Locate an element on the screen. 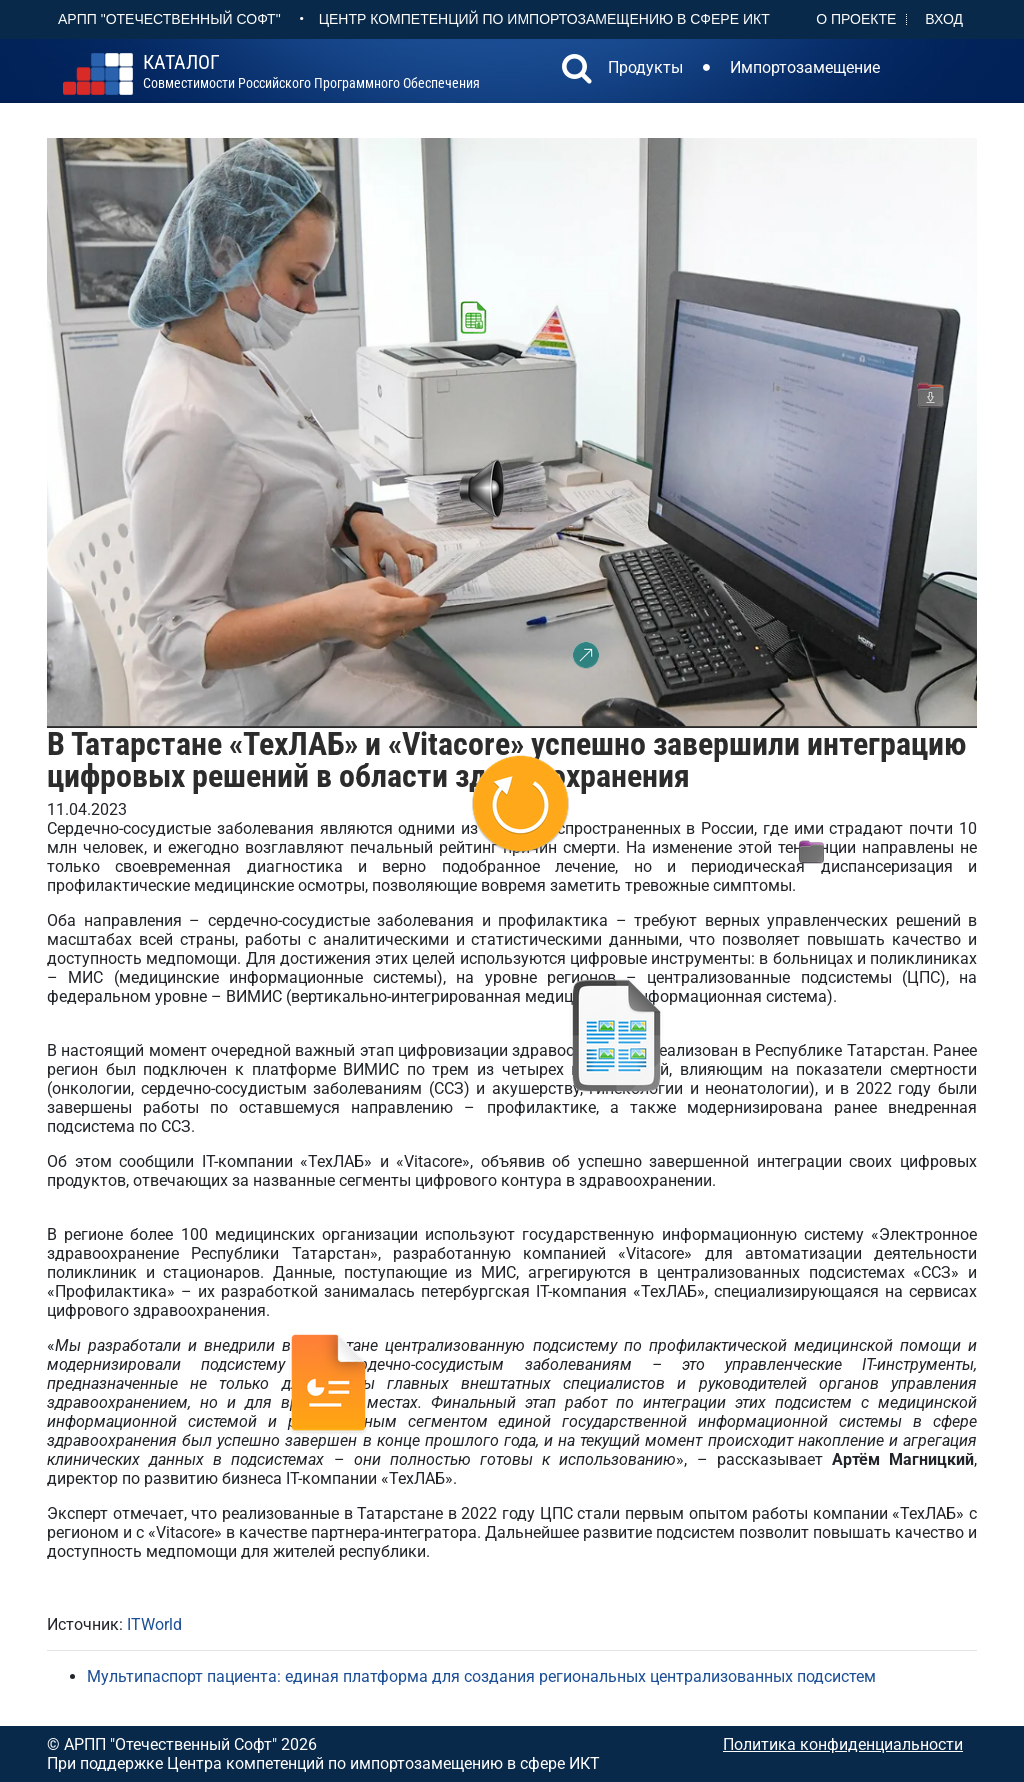  open folder to view contents is located at coordinates (811, 851).